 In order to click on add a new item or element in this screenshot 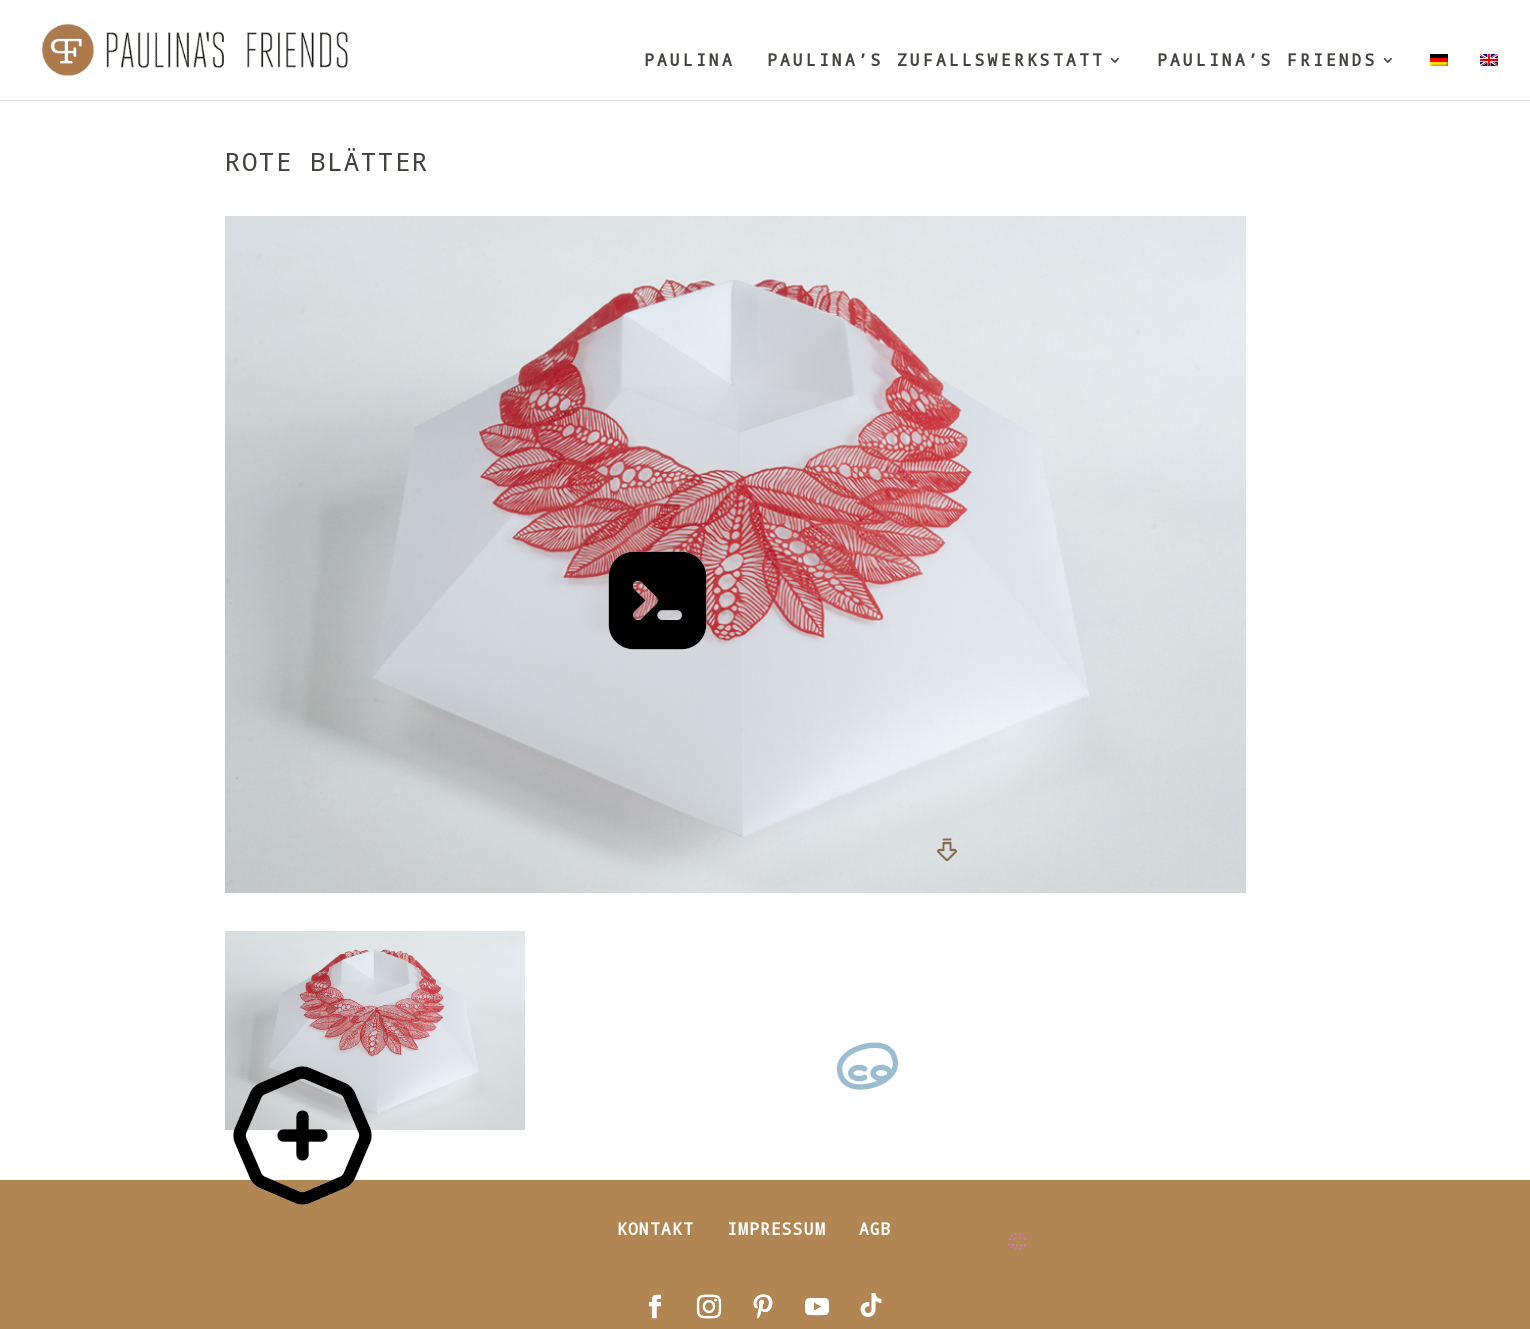, I will do `click(302, 1135)`.